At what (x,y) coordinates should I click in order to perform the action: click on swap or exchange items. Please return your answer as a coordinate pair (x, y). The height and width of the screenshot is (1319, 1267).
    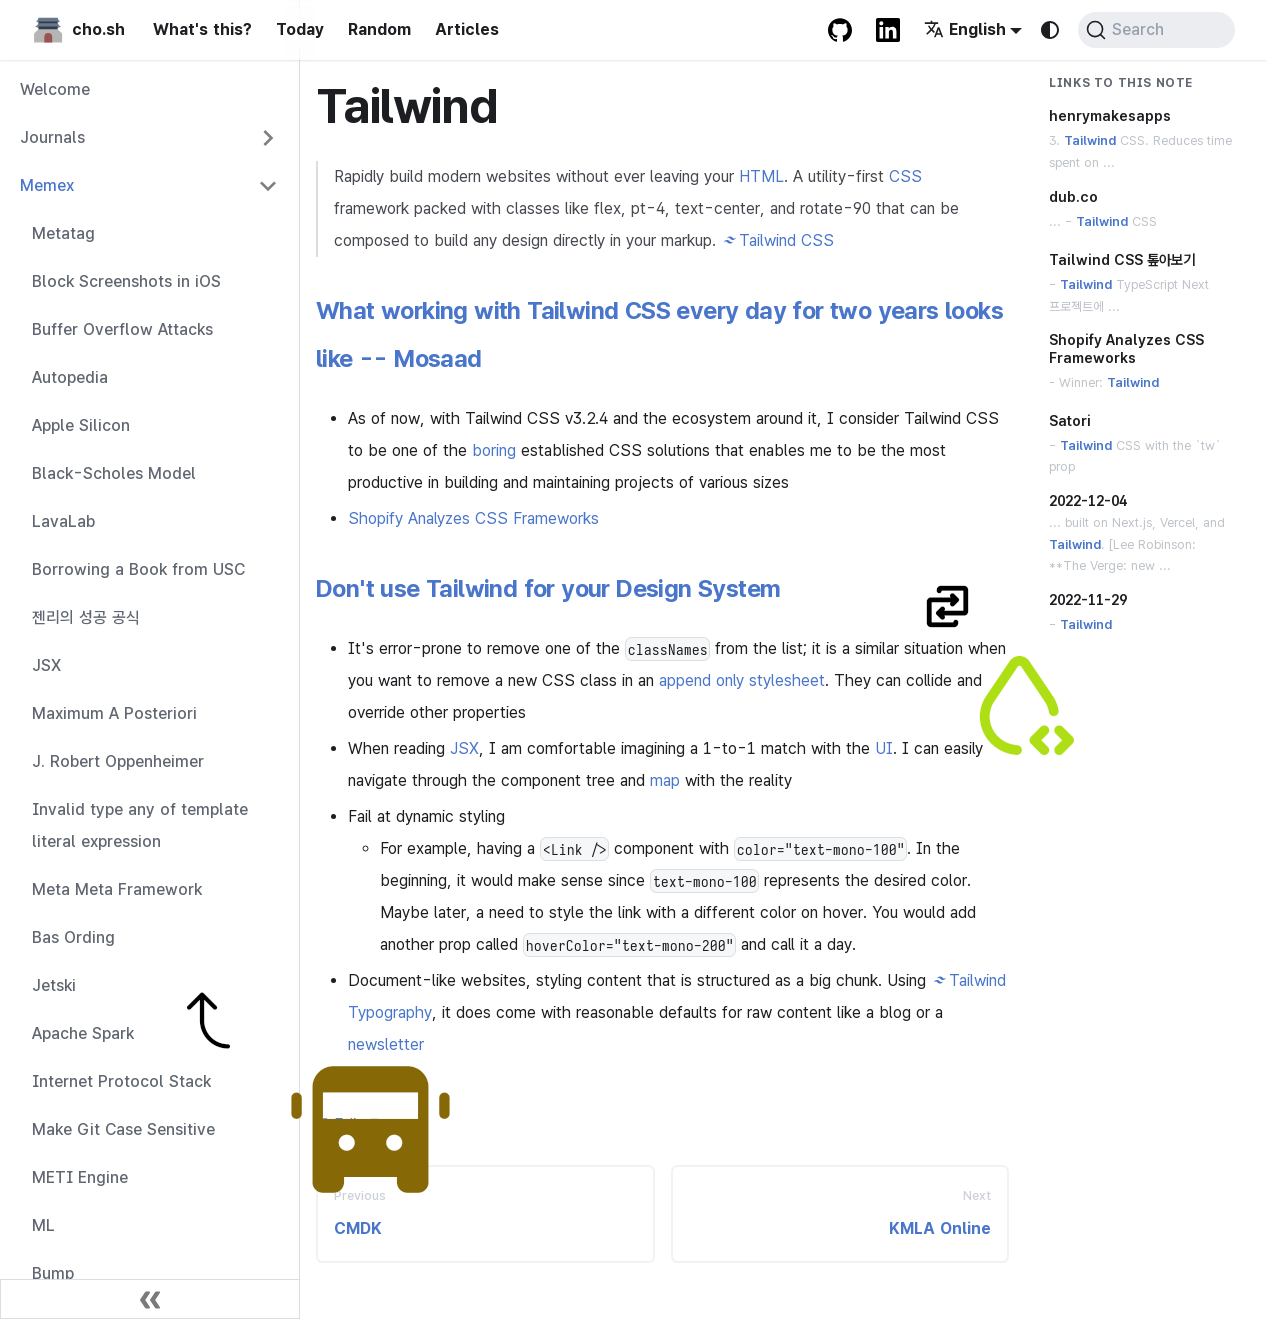
    Looking at the image, I should click on (947, 606).